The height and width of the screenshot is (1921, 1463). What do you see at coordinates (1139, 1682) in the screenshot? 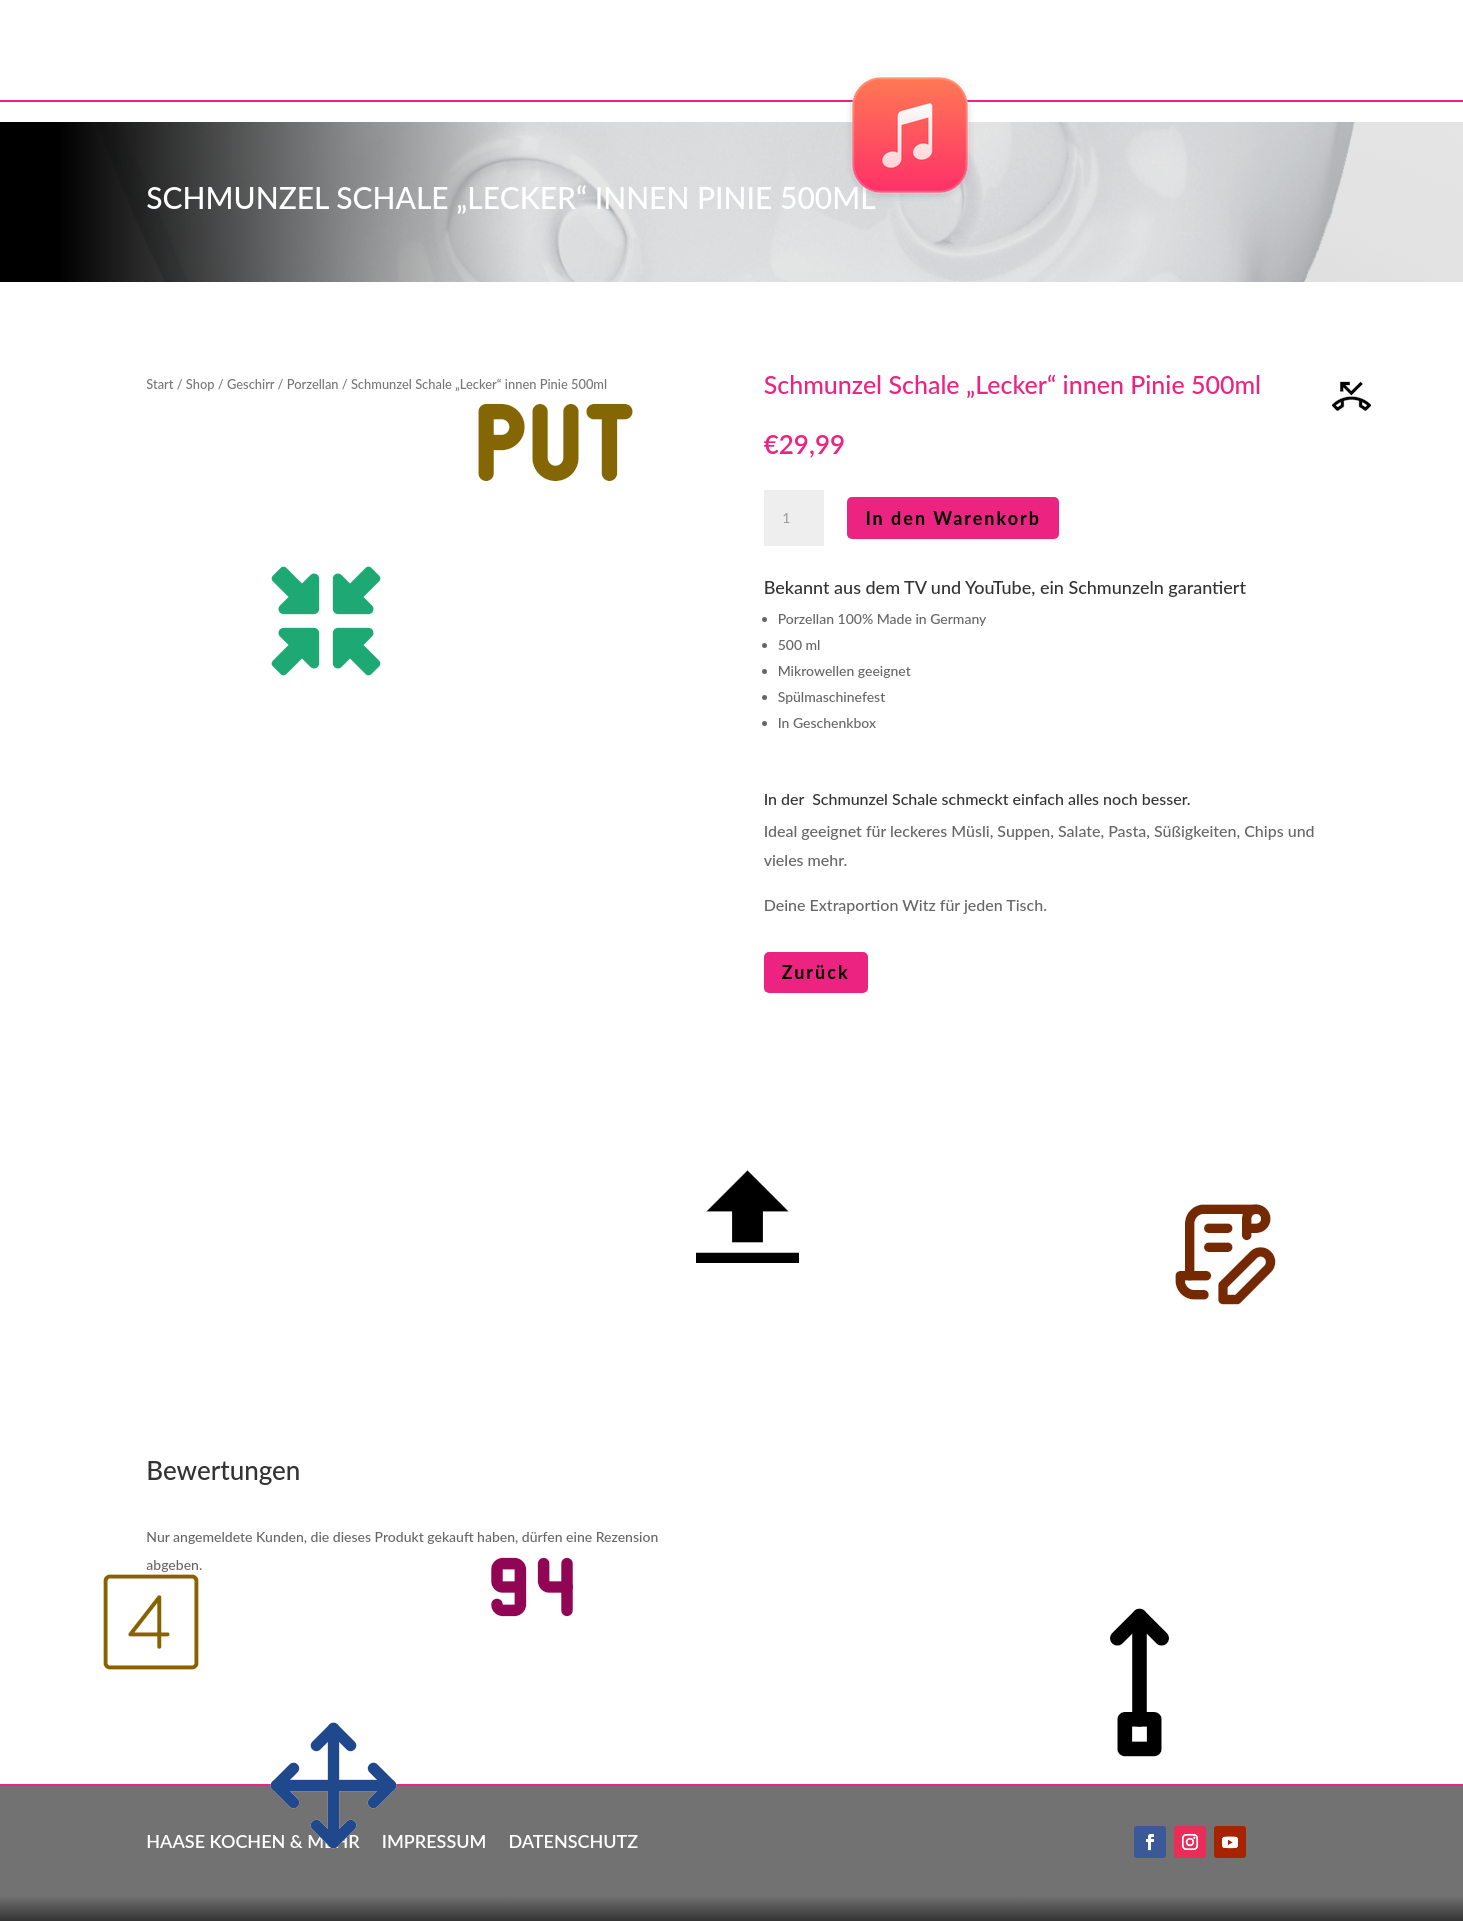
I see `move item up in a list or hierarchy` at bounding box center [1139, 1682].